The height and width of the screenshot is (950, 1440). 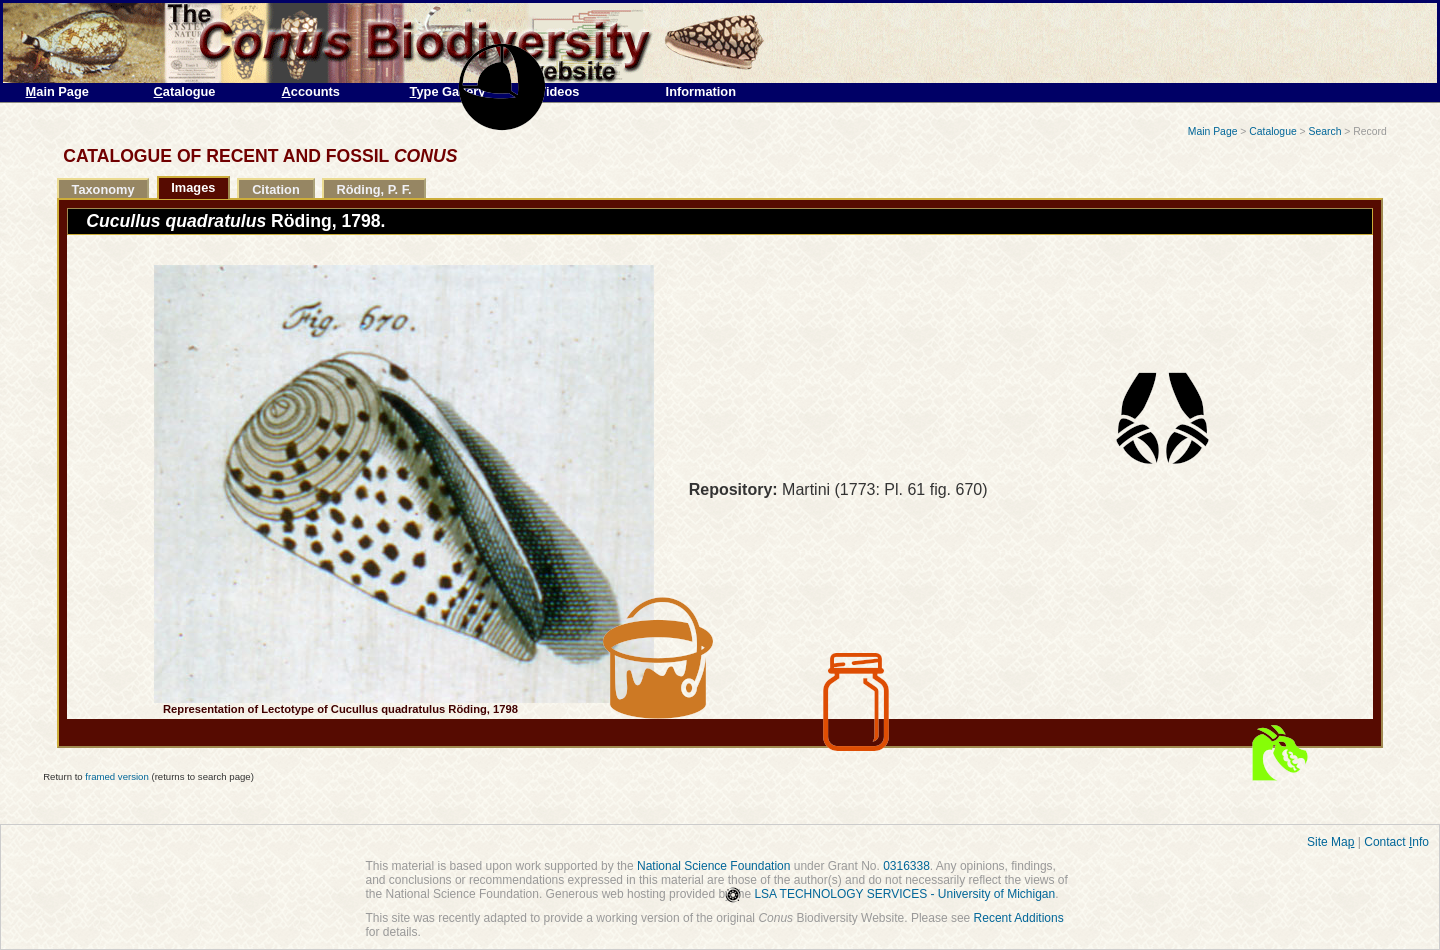 What do you see at coordinates (733, 895) in the screenshot?
I see `view satellite or orbital tracking features` at bounding box center [733, 895].